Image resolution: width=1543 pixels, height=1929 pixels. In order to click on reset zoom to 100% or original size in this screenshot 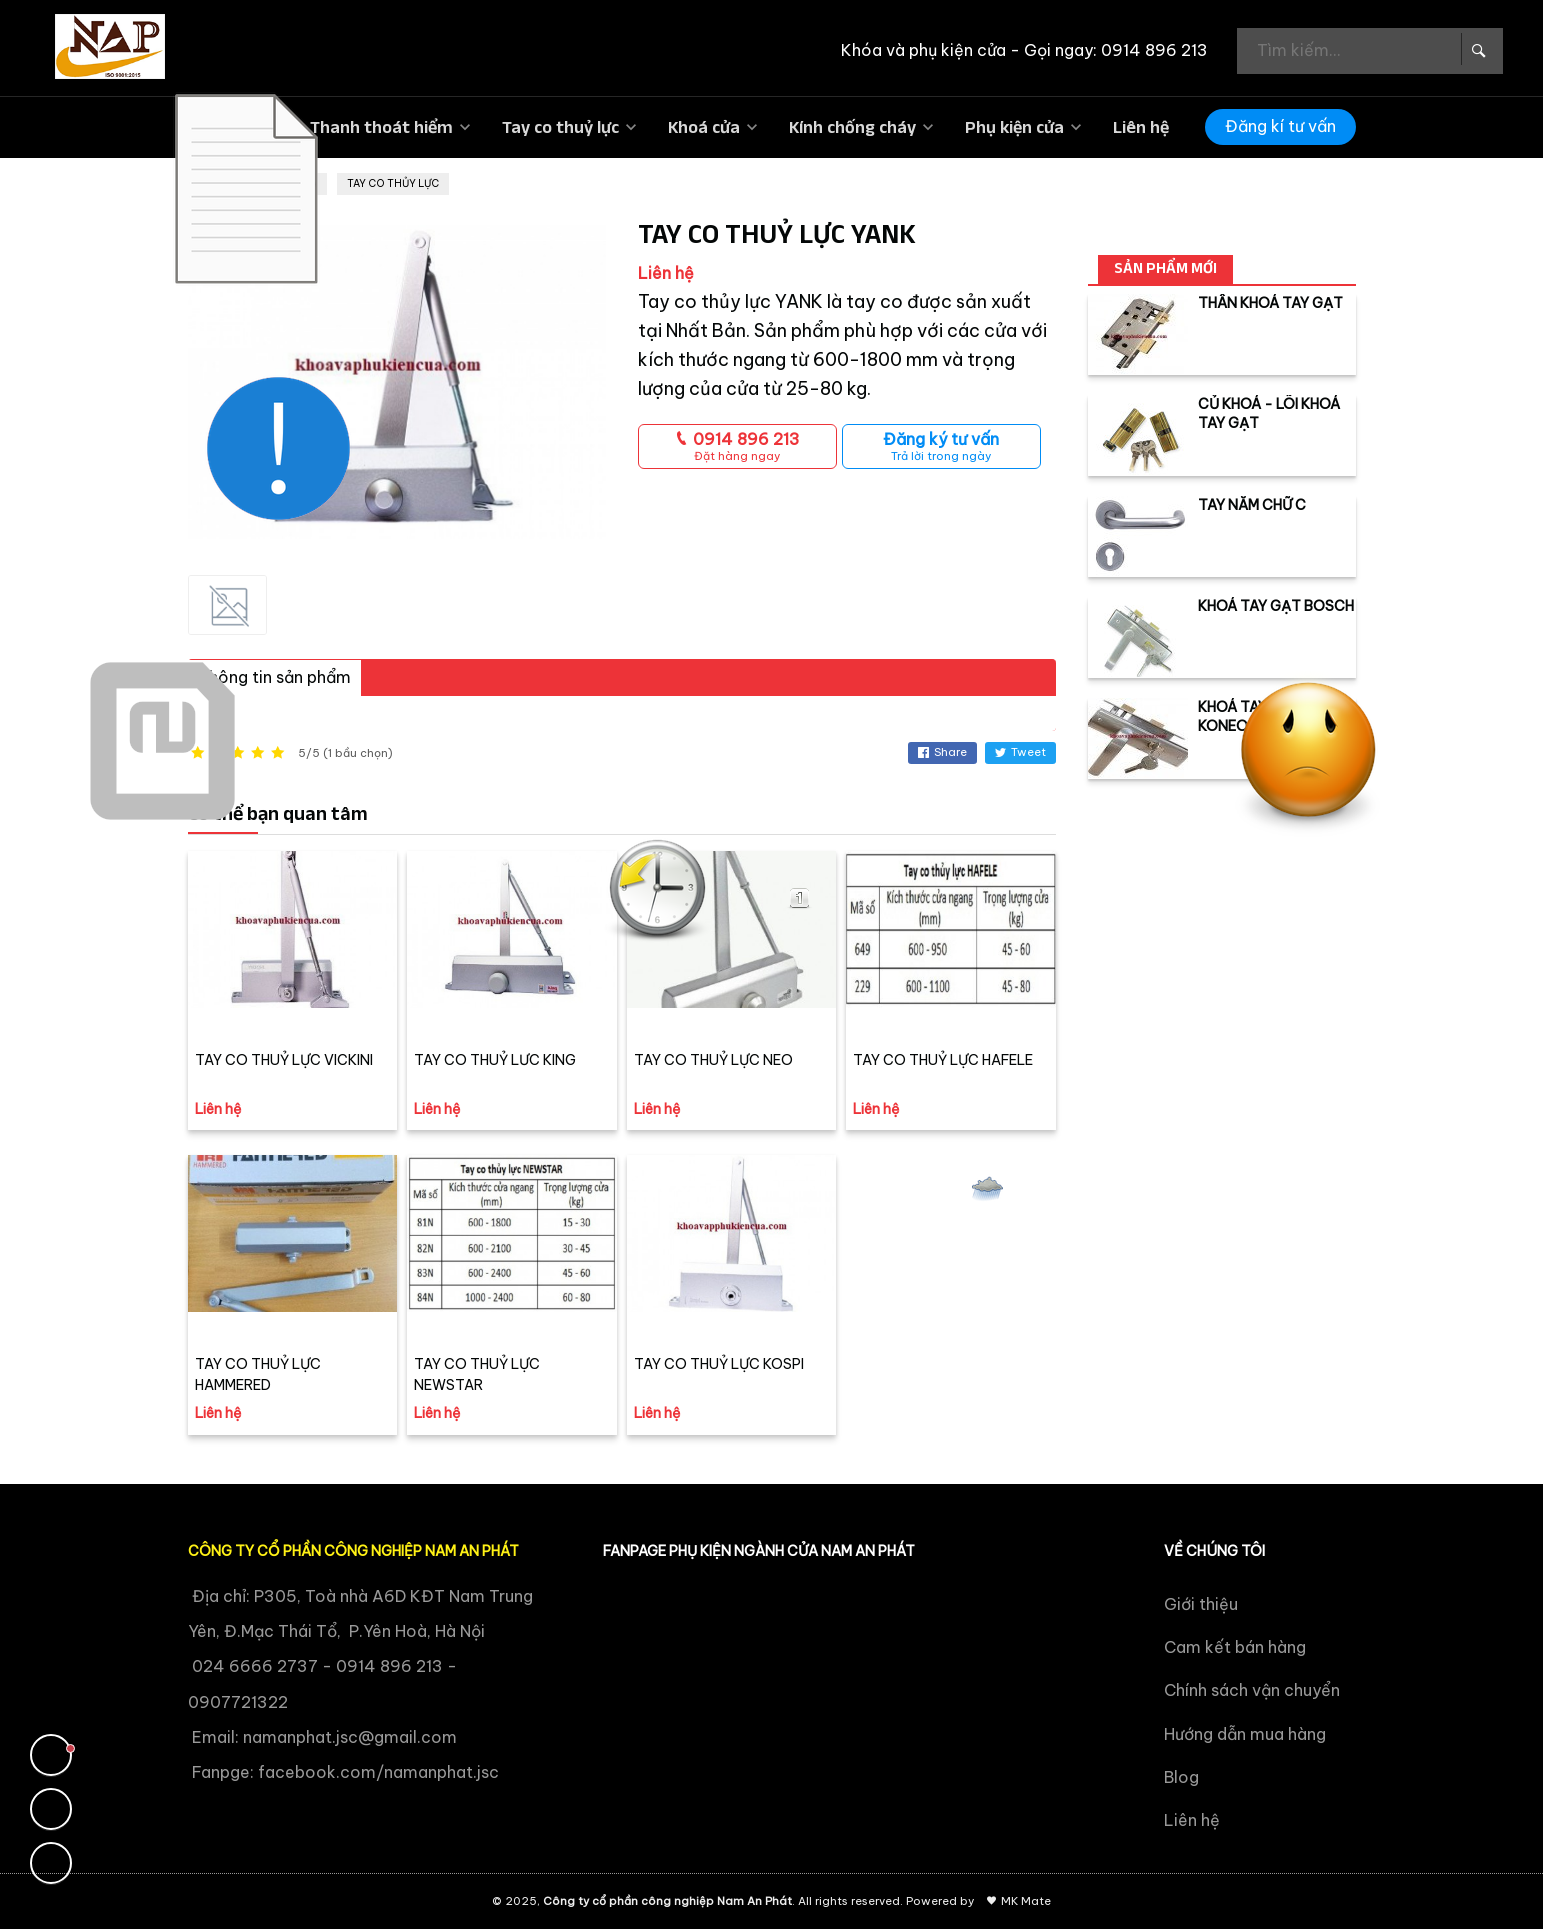, I will do `click(799, 897)`.